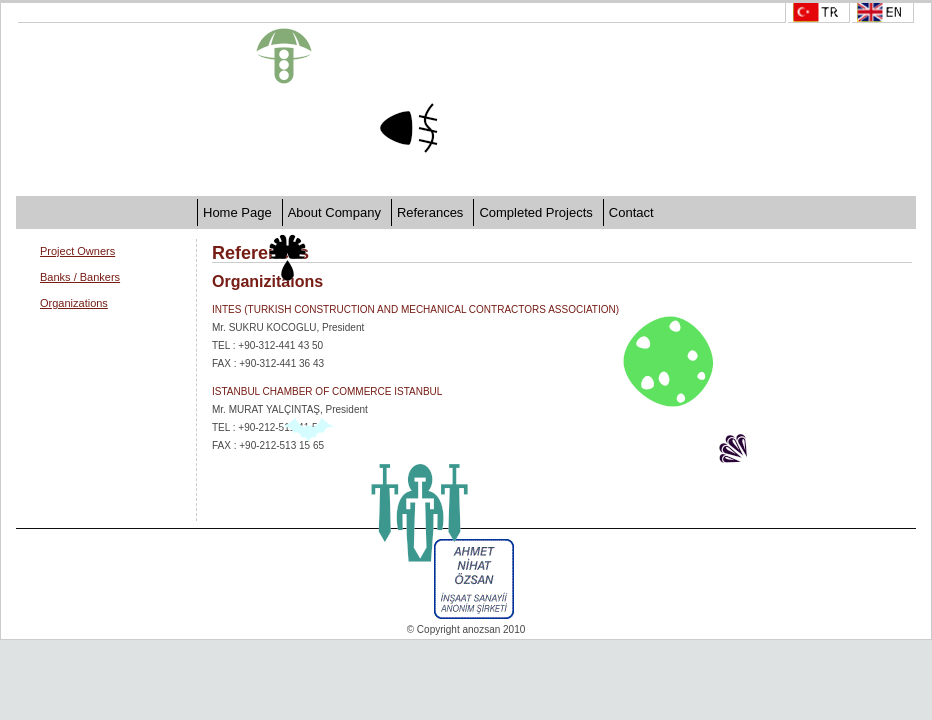 This screenshot has width=932, height=720. I want to click on select claw or slash attack ability, so click(733, 448).